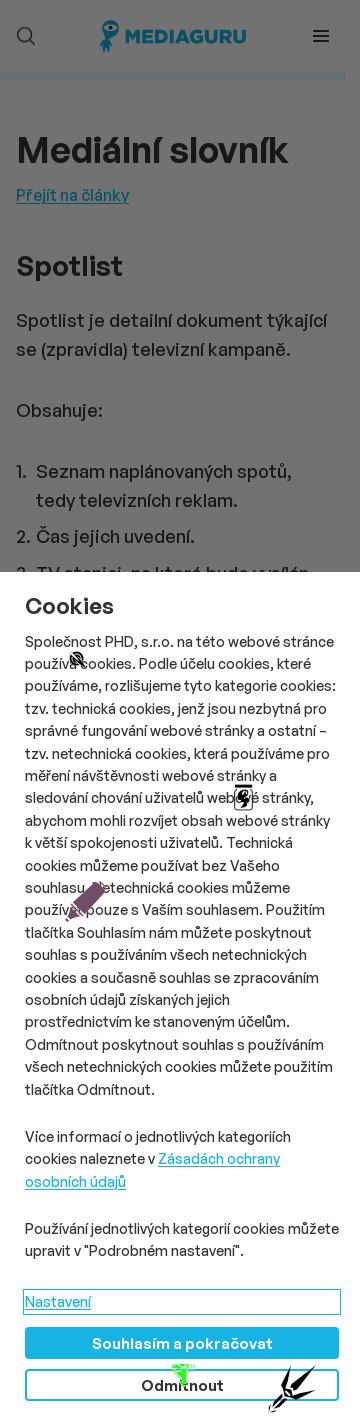  What do you see at coordinates (77, 659) in the screenshot?
I see `indicates a successful hit or target achieved` at bounding box center [77, 659].